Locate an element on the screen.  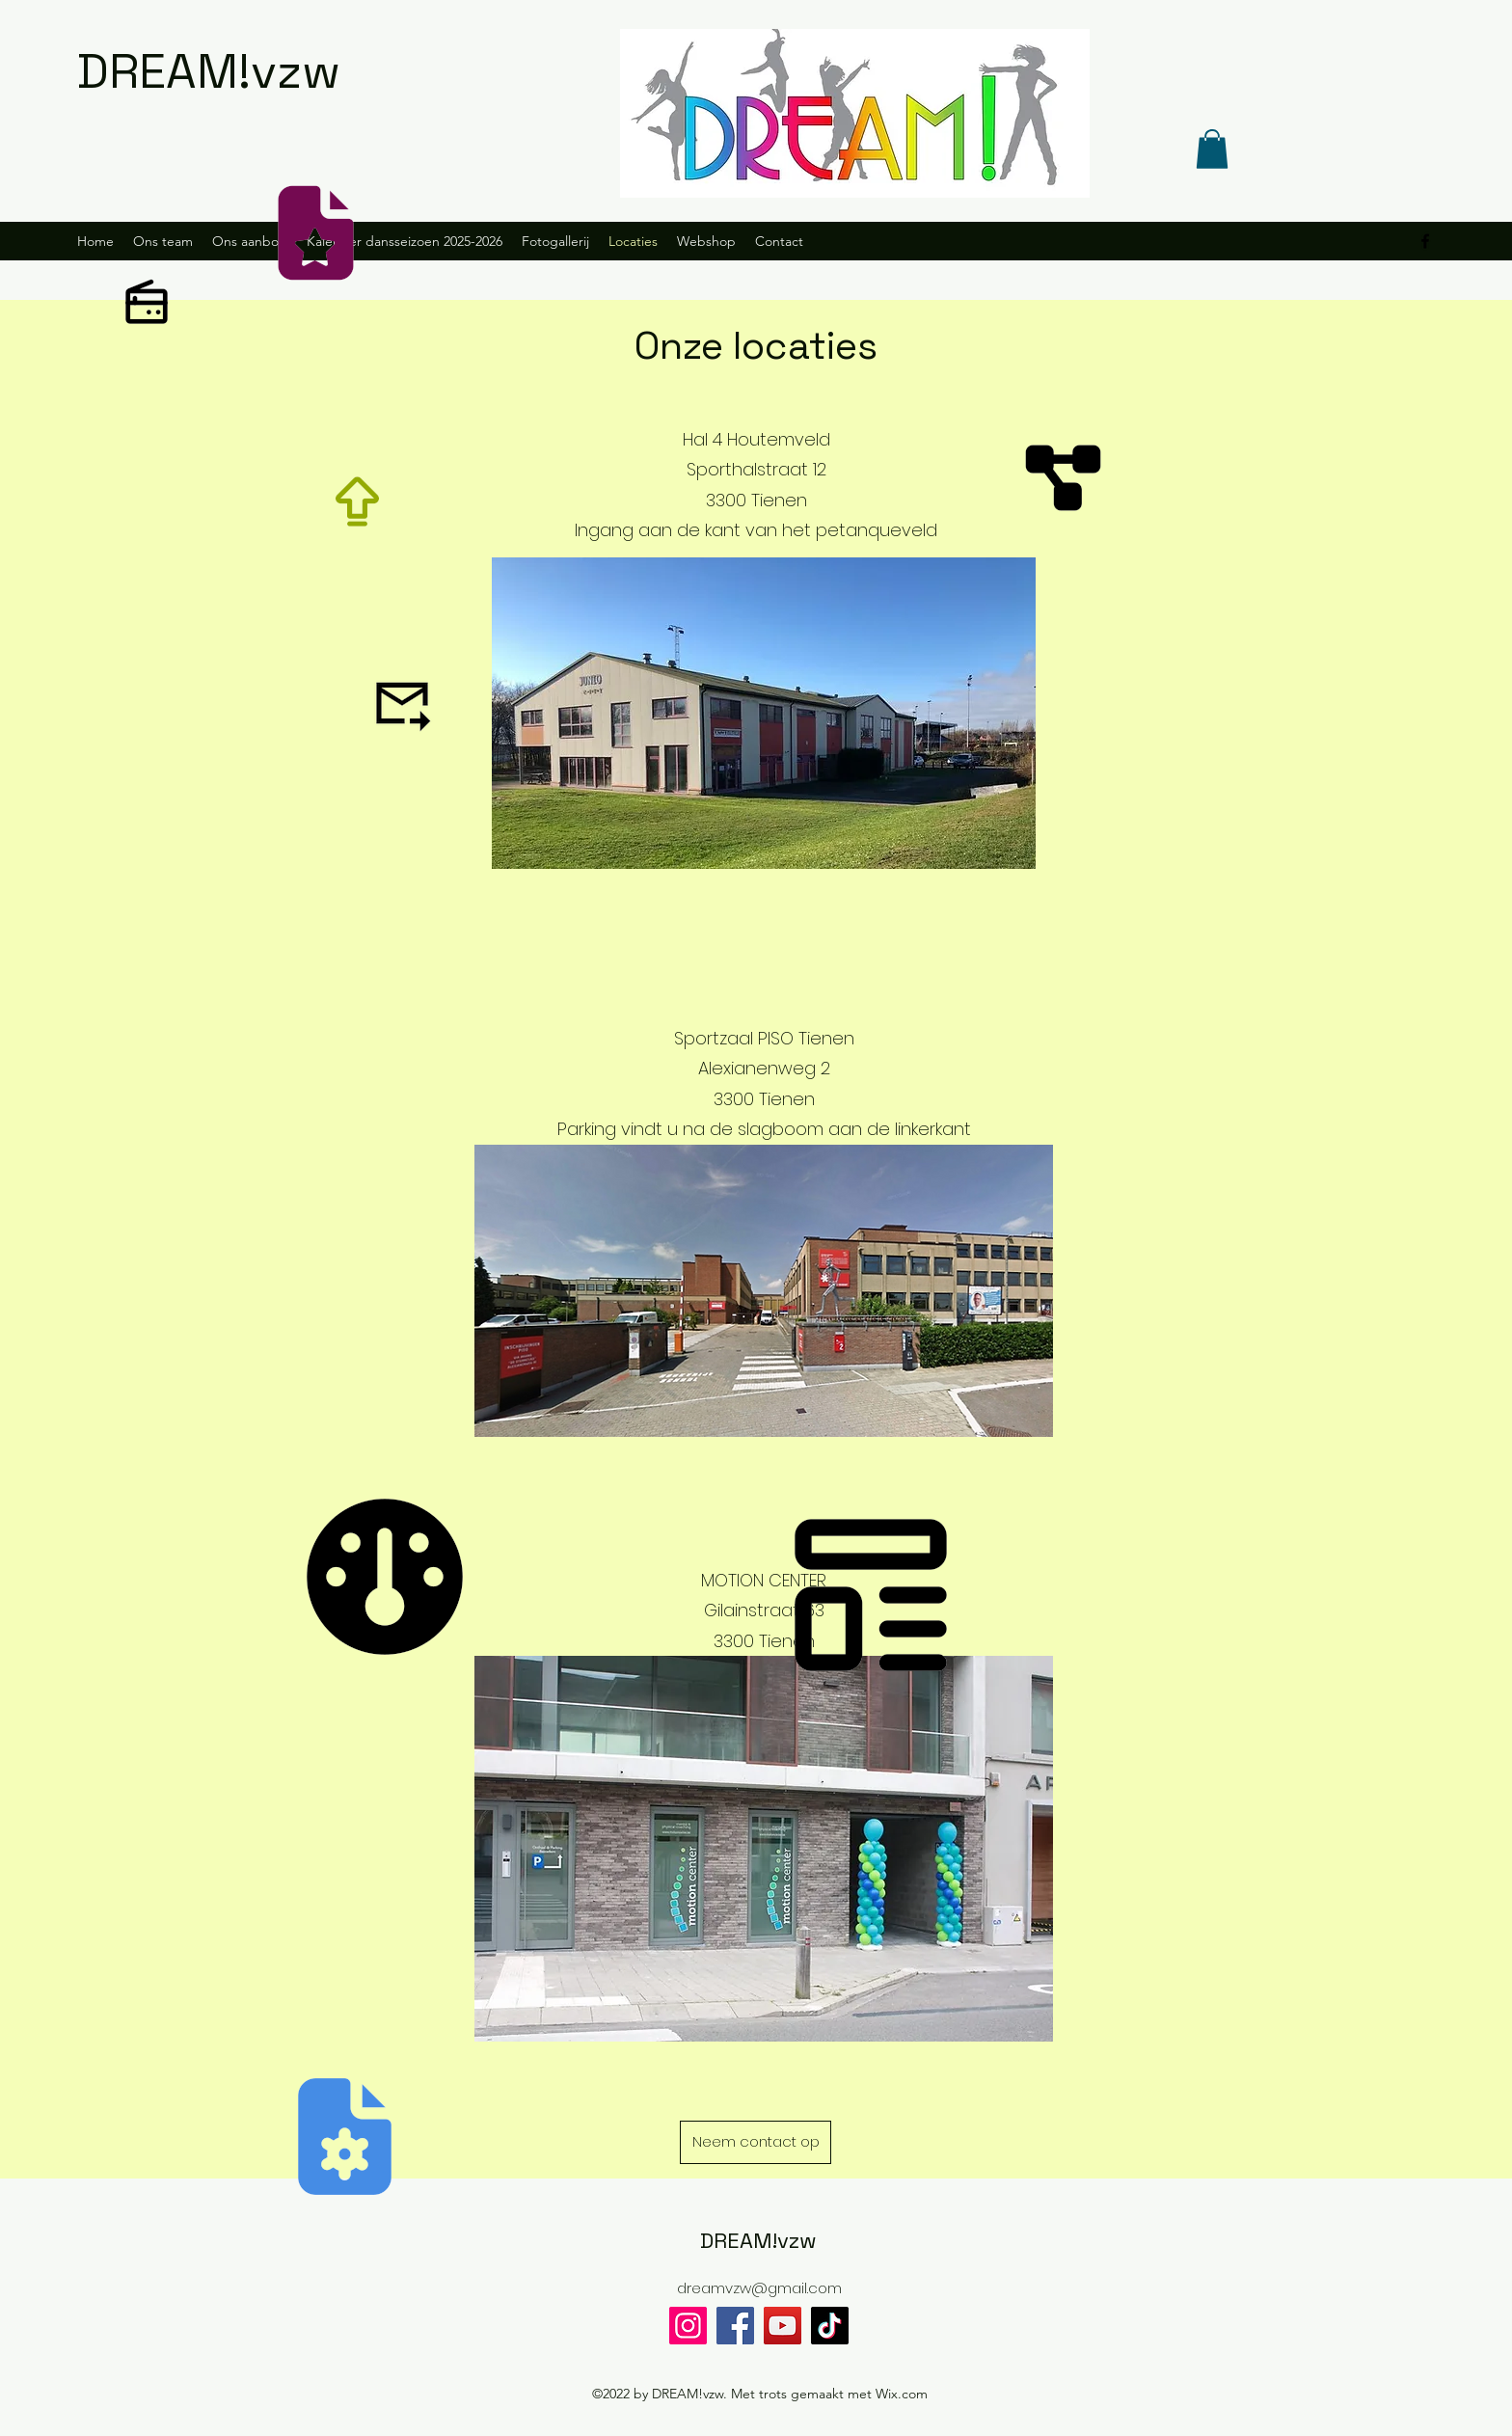
view dashboard or control panel is located at coordinates (385, 1577).